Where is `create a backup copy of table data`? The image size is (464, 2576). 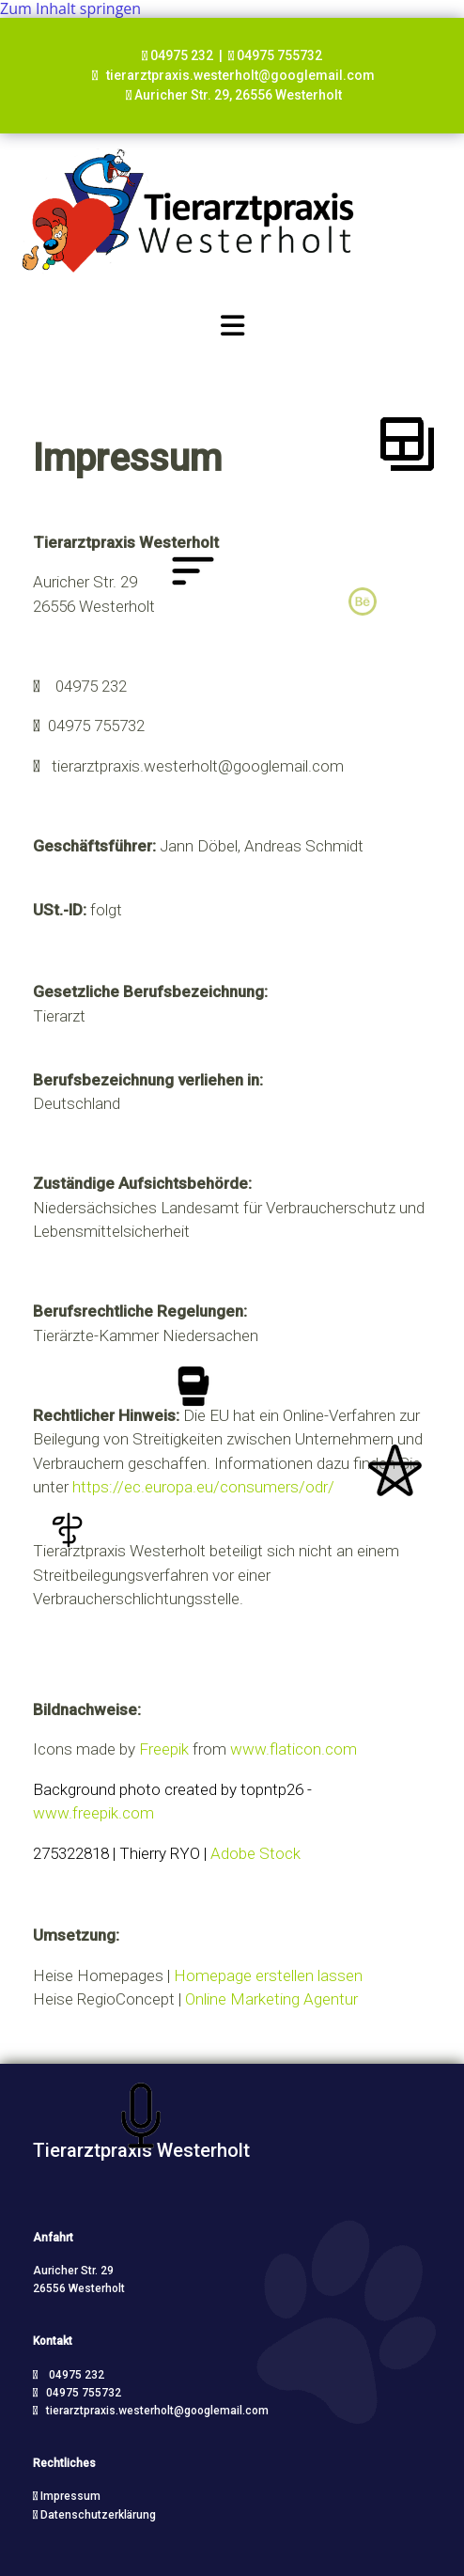
create a backup copy of table data is located at coordinates (407, 444).